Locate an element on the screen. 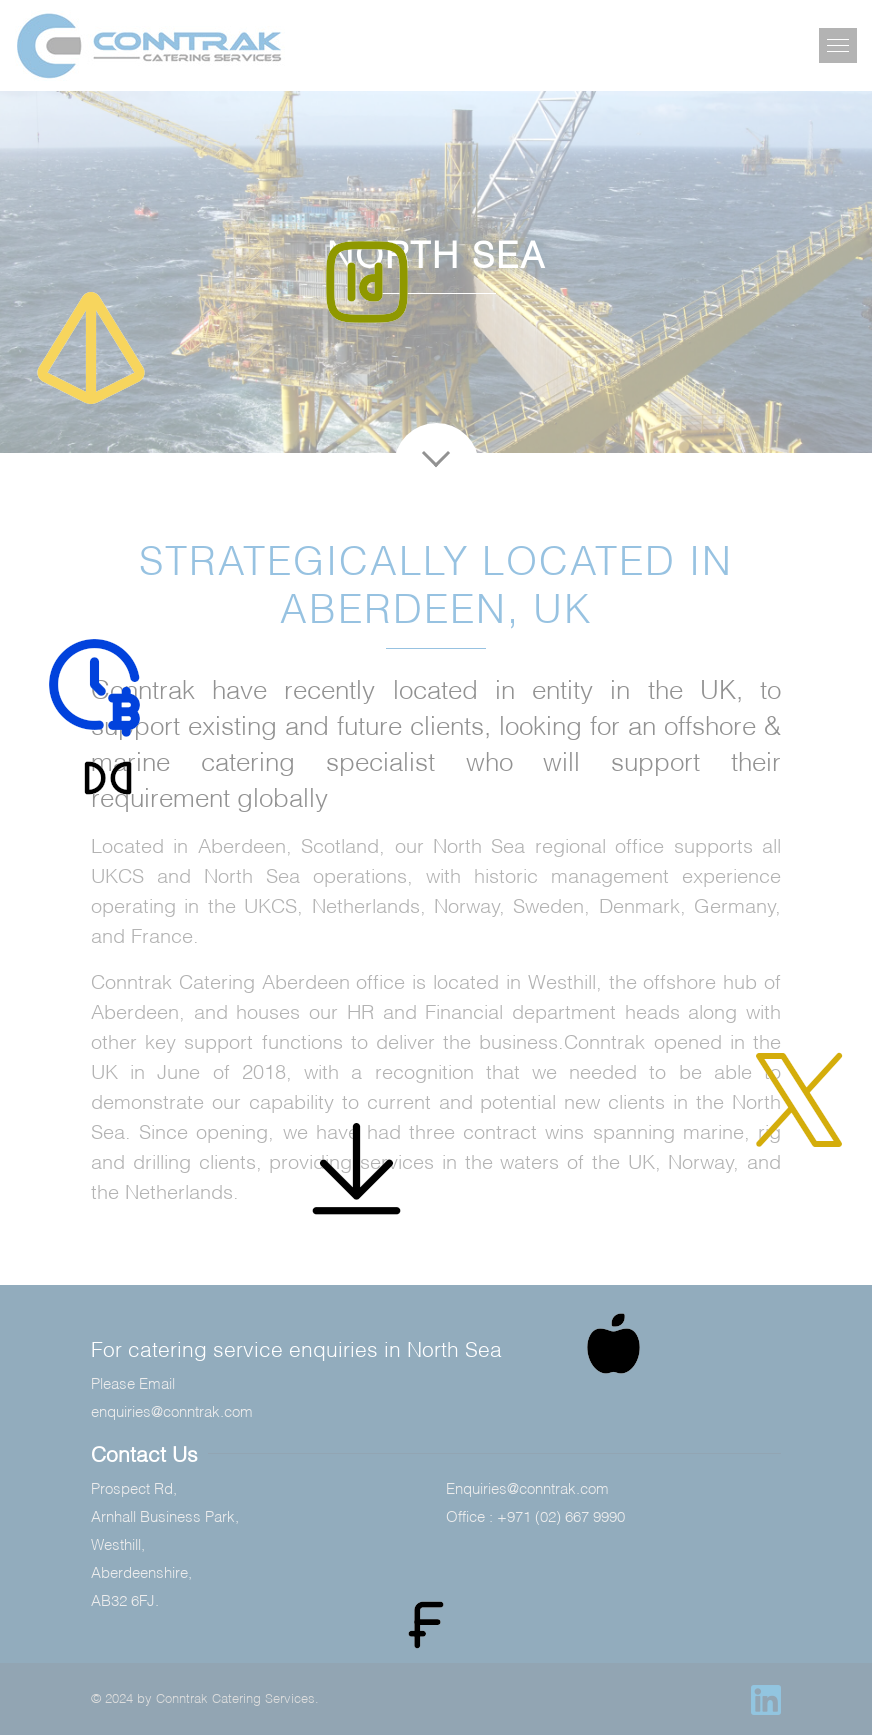  view 3D model or object is located at coordinates (91, 348).